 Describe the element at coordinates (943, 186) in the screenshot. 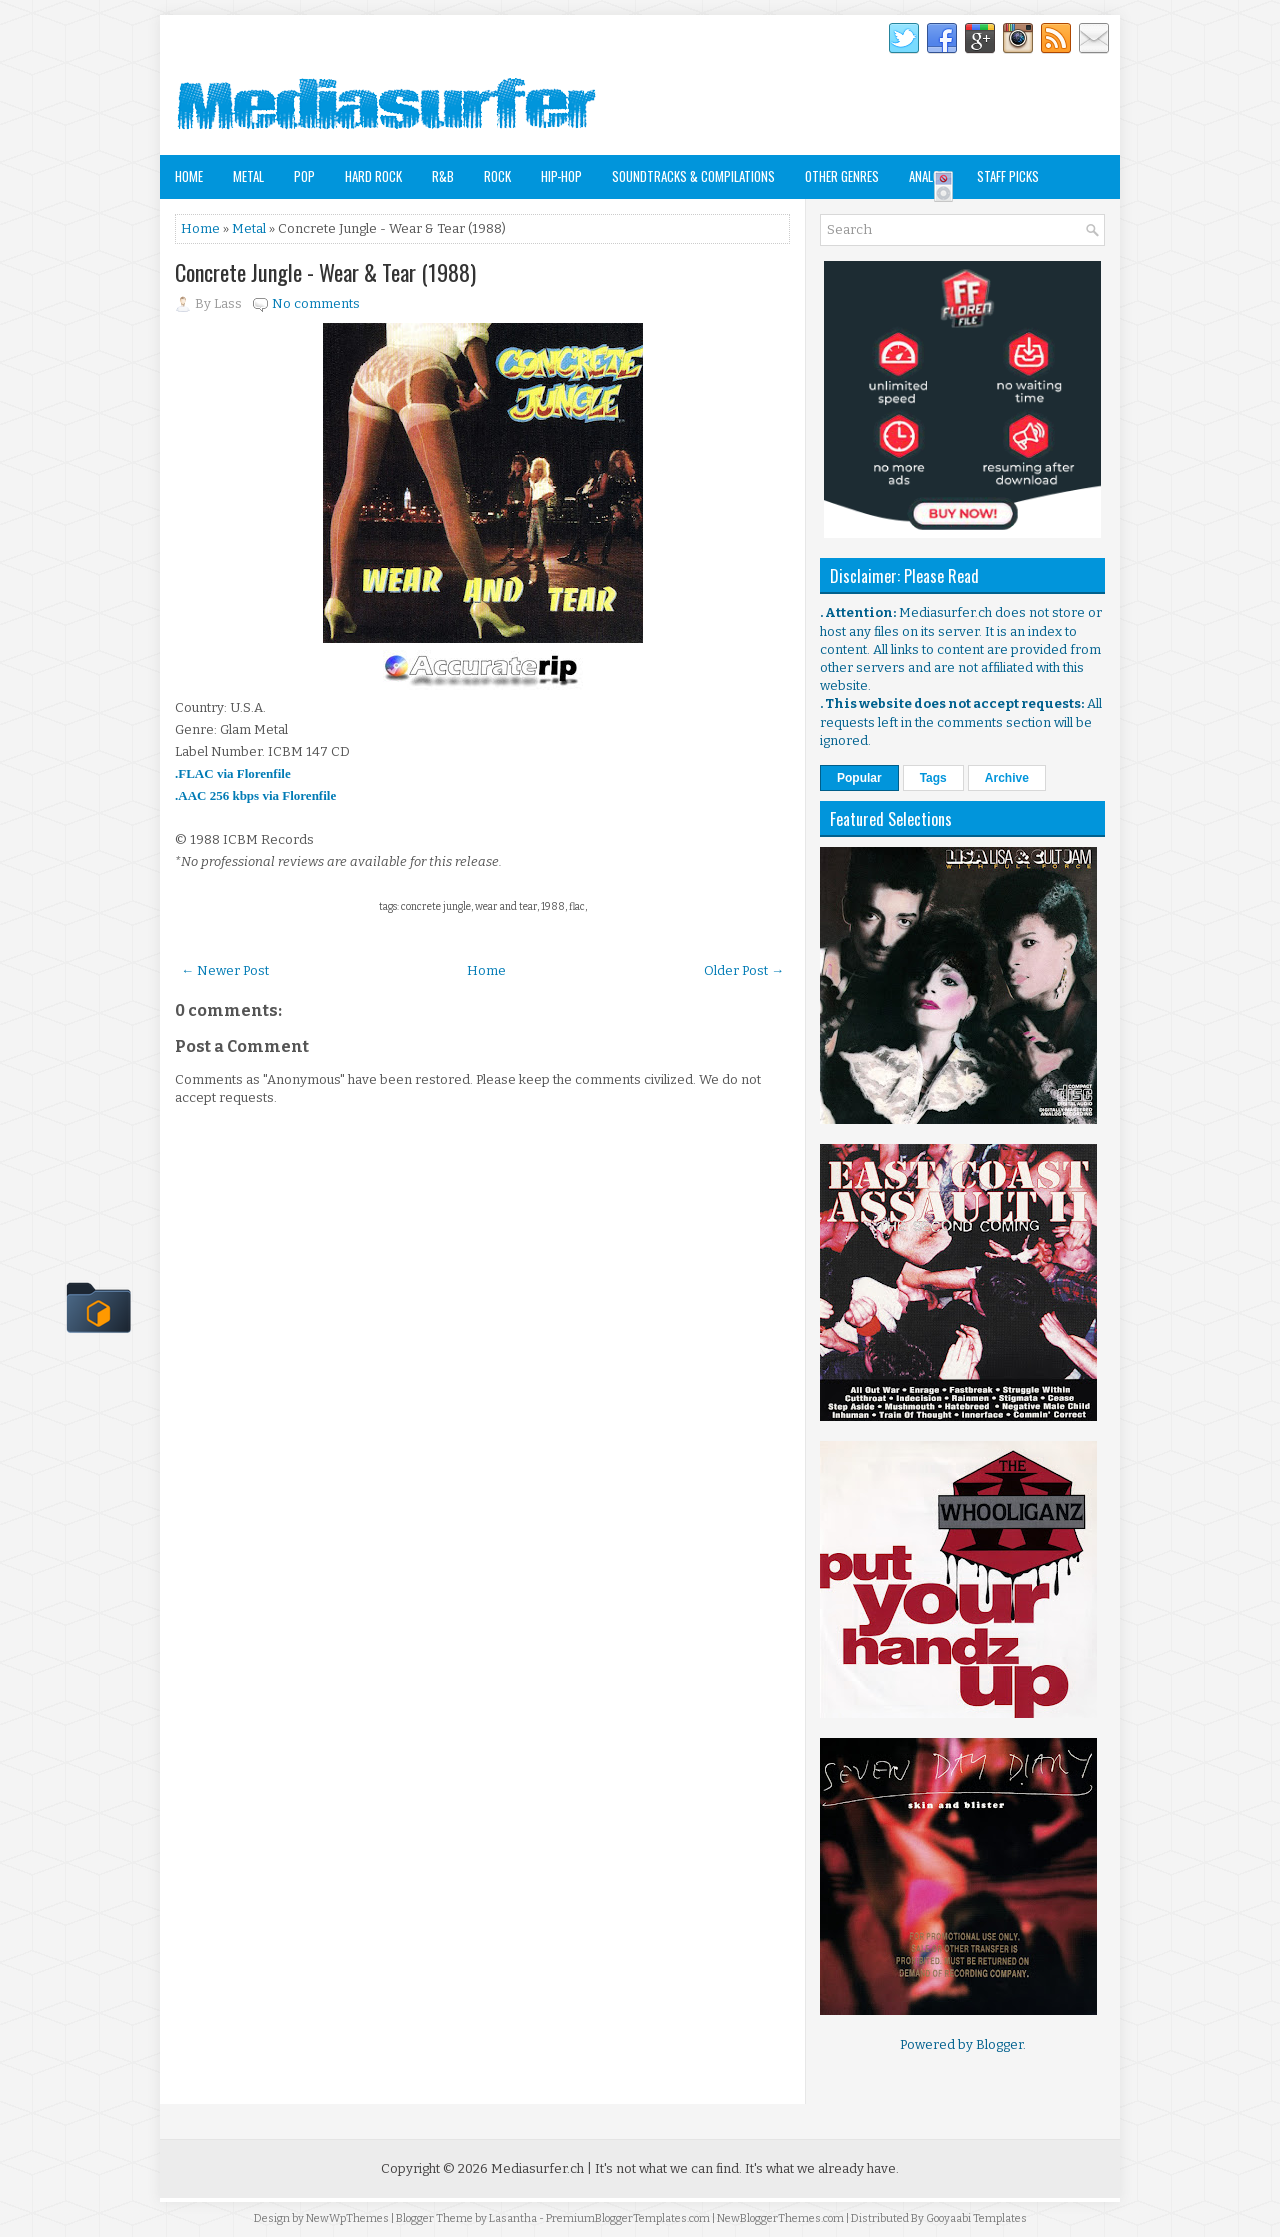

I see `iPod device is unavailable or cannot be connected` at that location.